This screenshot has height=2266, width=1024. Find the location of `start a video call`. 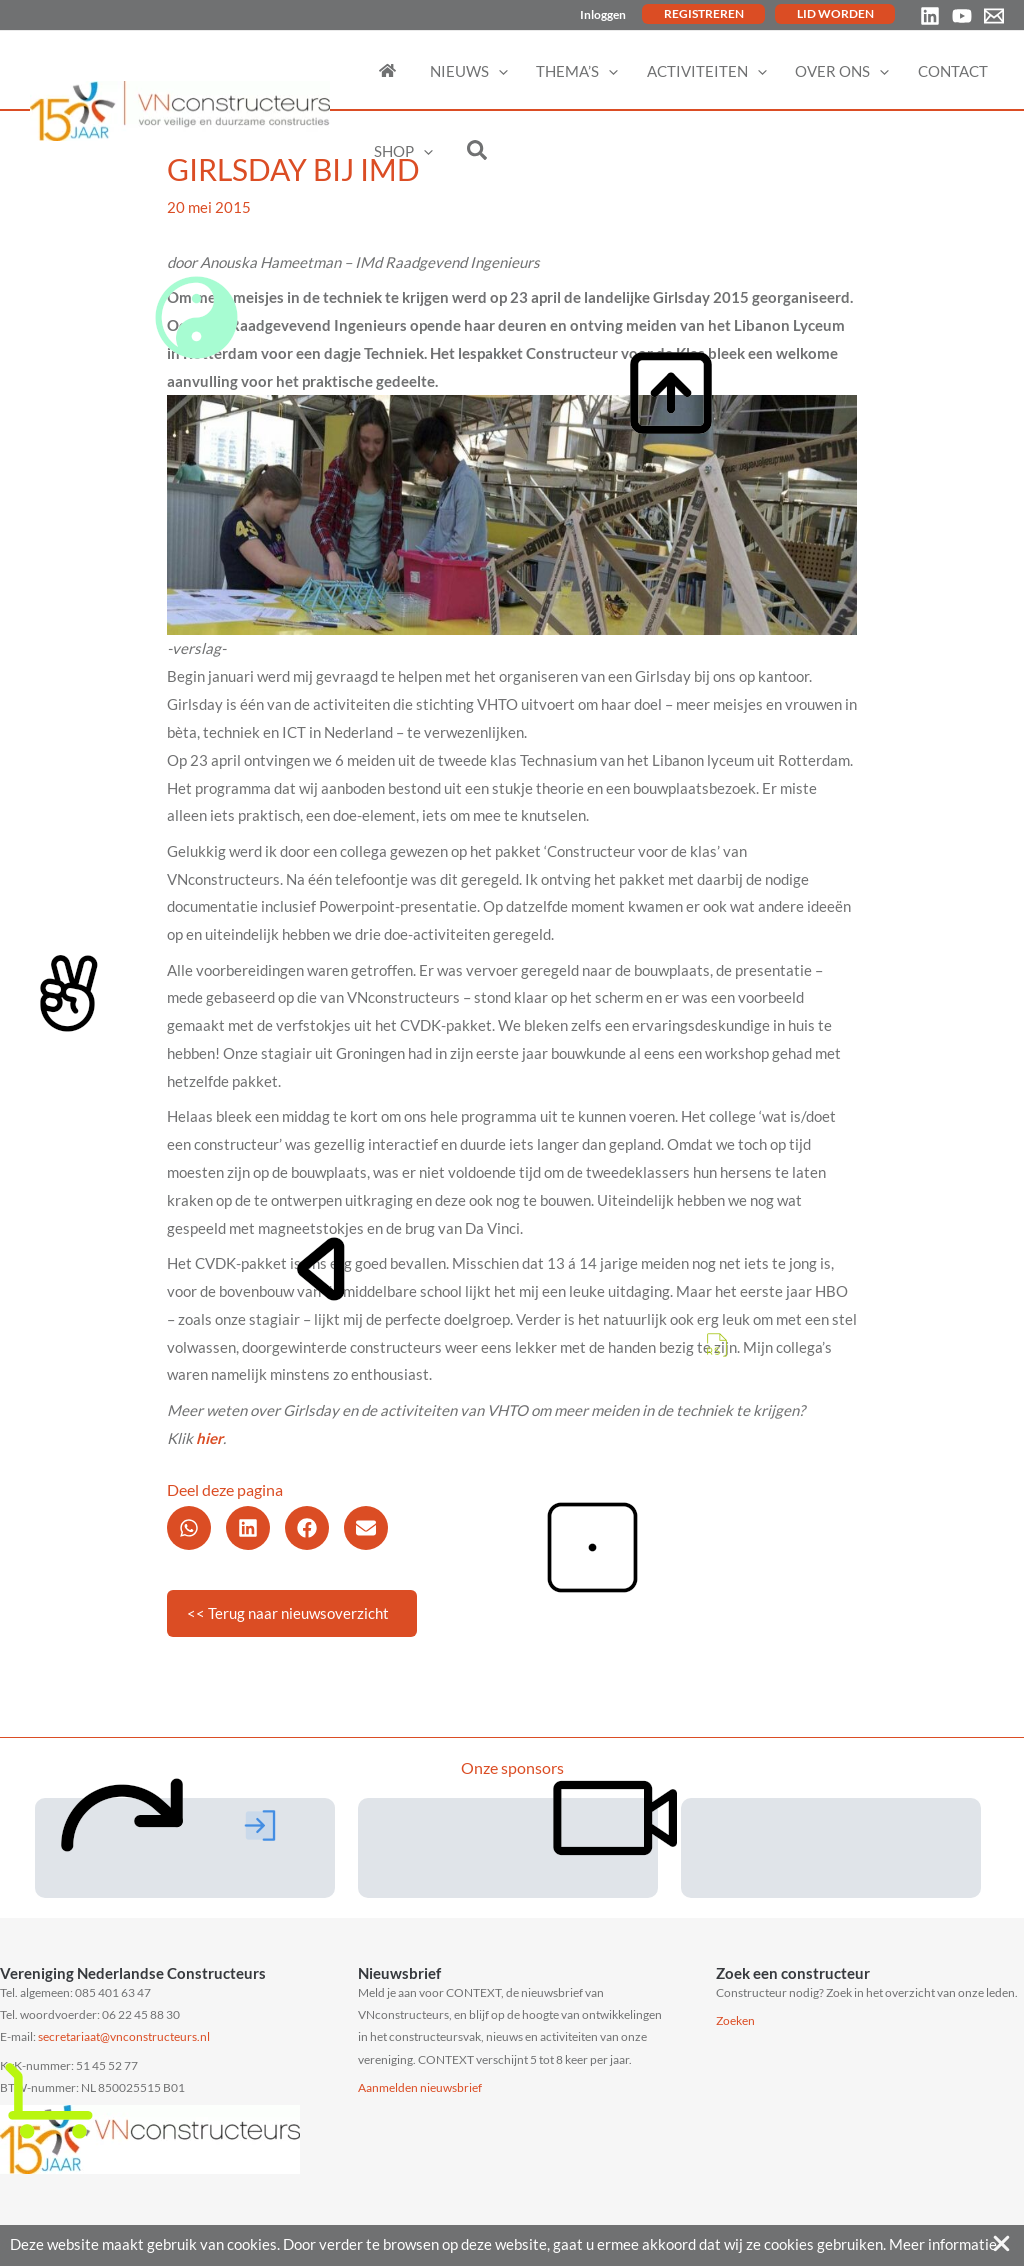

start a video call is located at coordinates (611, 1818).